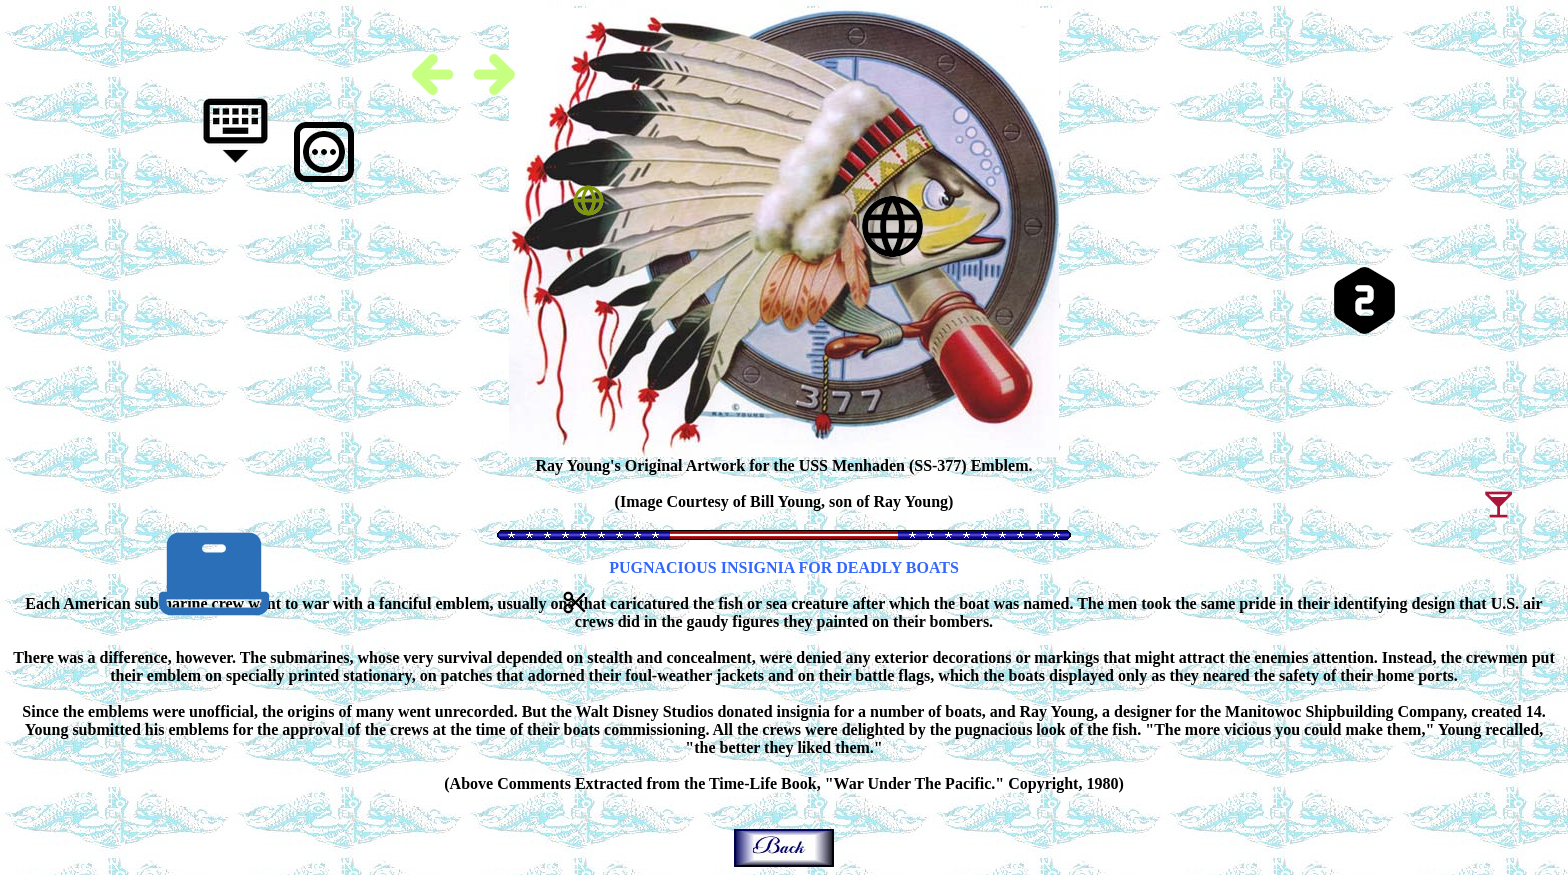 The width and height of the screenshot is (1568, 875). Describe the element at coordinates (1498, 504) in the screenshot. I see `browse wine or cocktail menu` at that location.